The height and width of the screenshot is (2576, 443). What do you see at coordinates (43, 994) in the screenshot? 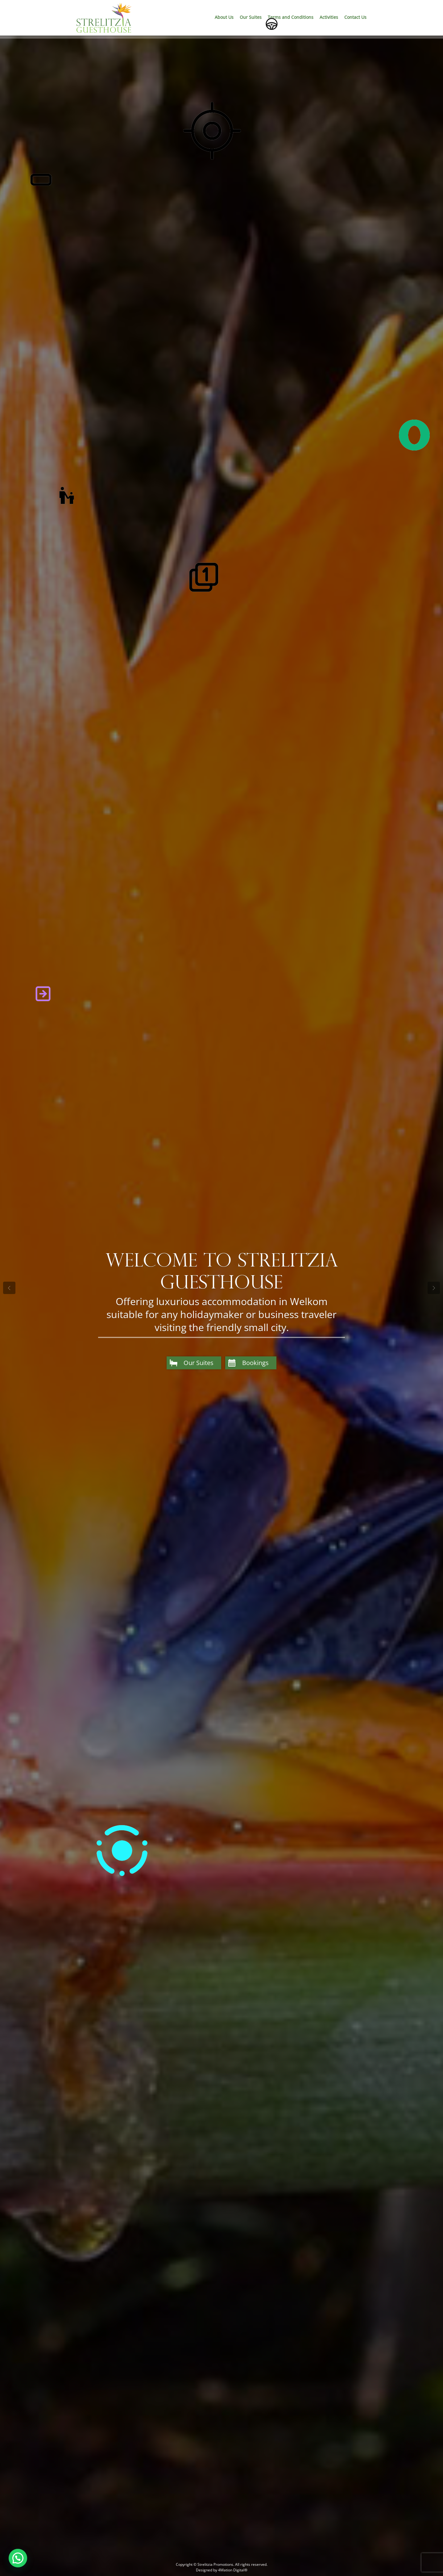
I see `proceed to the next step` at bounding box center [43, 994].